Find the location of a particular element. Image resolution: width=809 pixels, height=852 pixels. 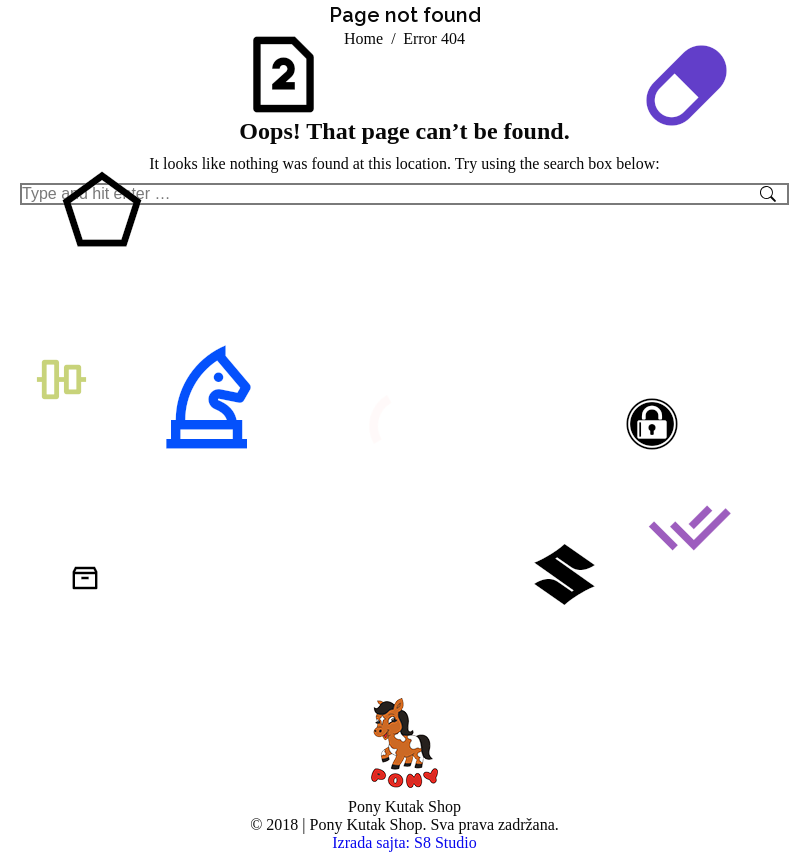

indicates SIM card 2 is active is located at coordinates (283, 74).